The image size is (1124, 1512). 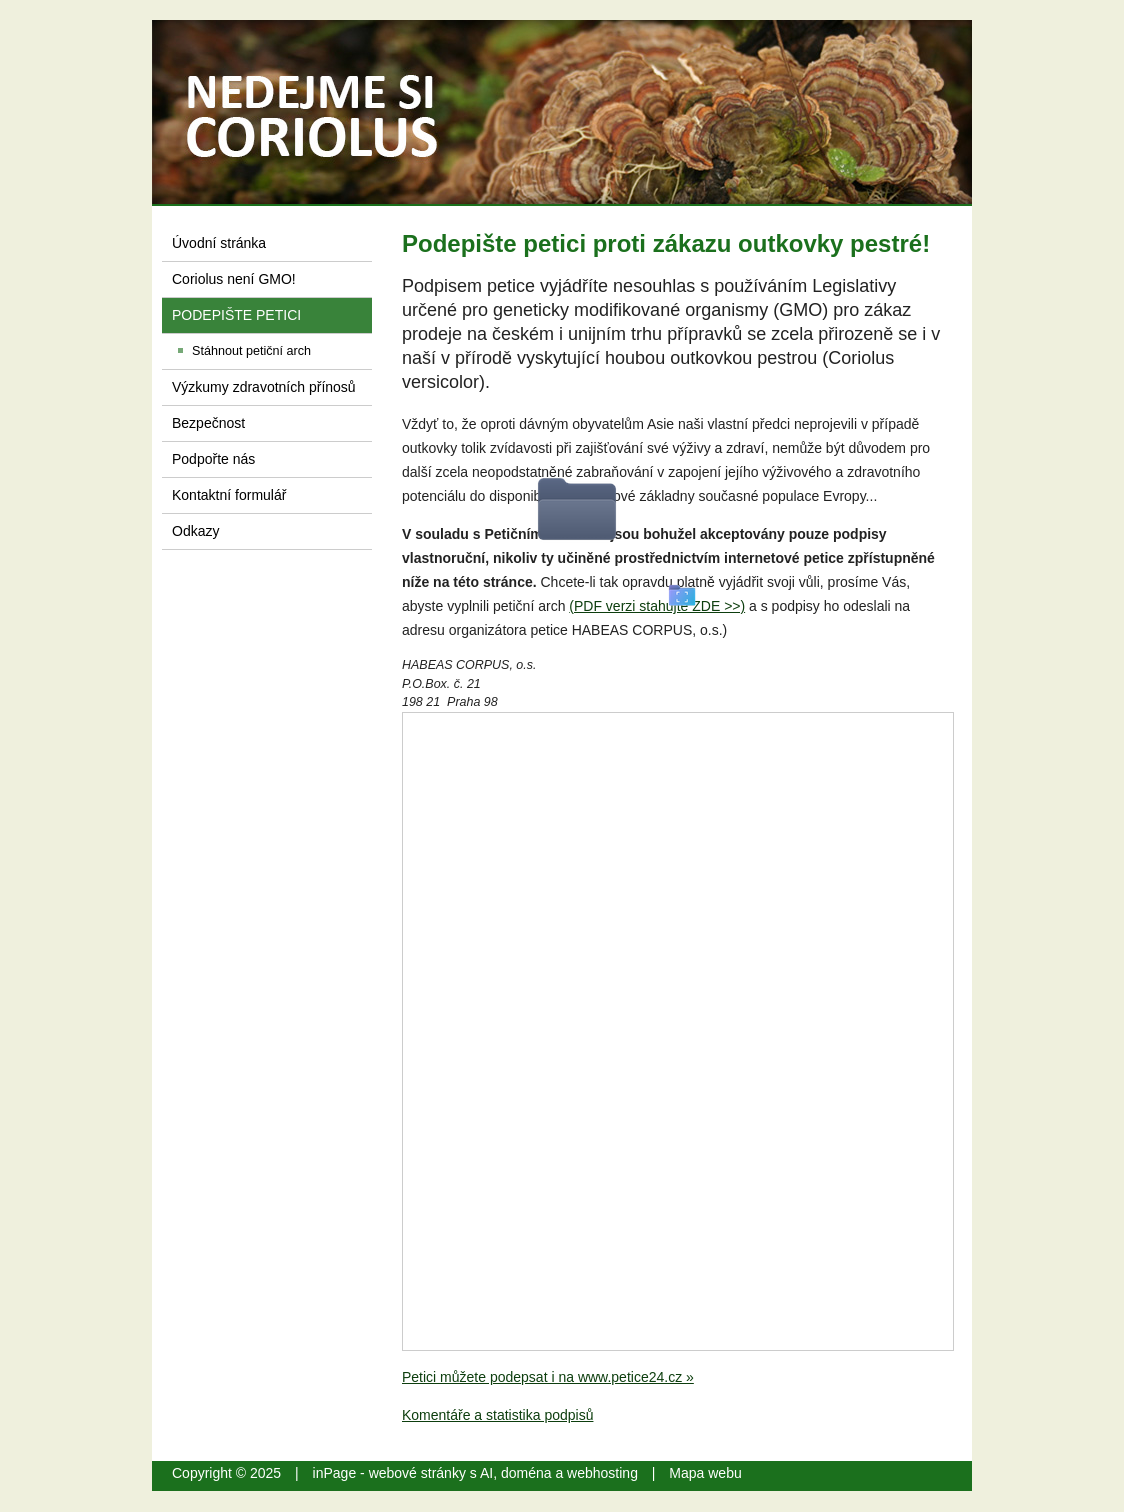 I want to click on open folder containing files or documents, so click(x=577, y=509).